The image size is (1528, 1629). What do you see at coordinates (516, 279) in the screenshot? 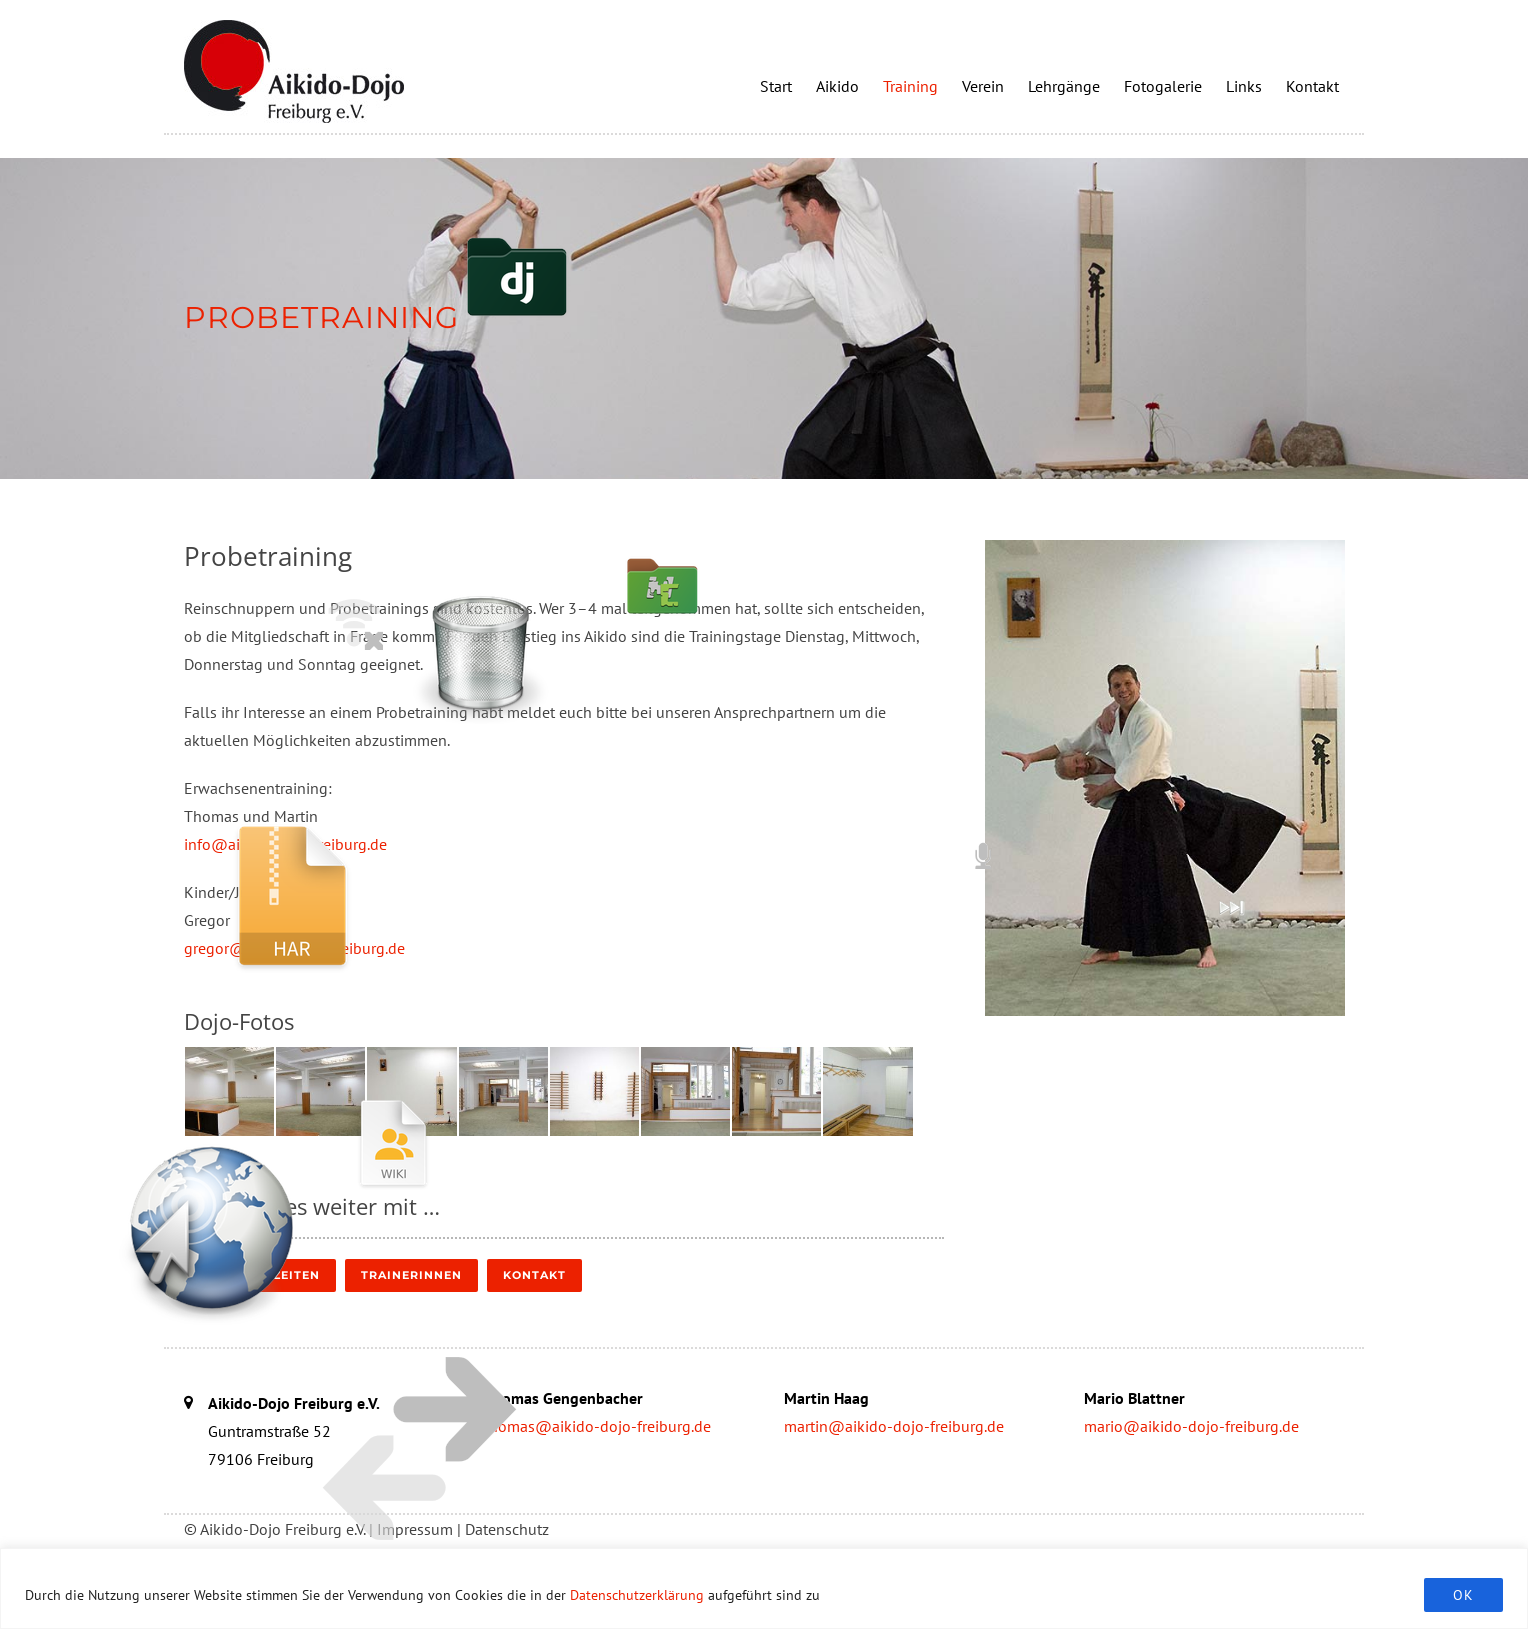
I see `folder containing django project files` at bounding box center [516, 279].